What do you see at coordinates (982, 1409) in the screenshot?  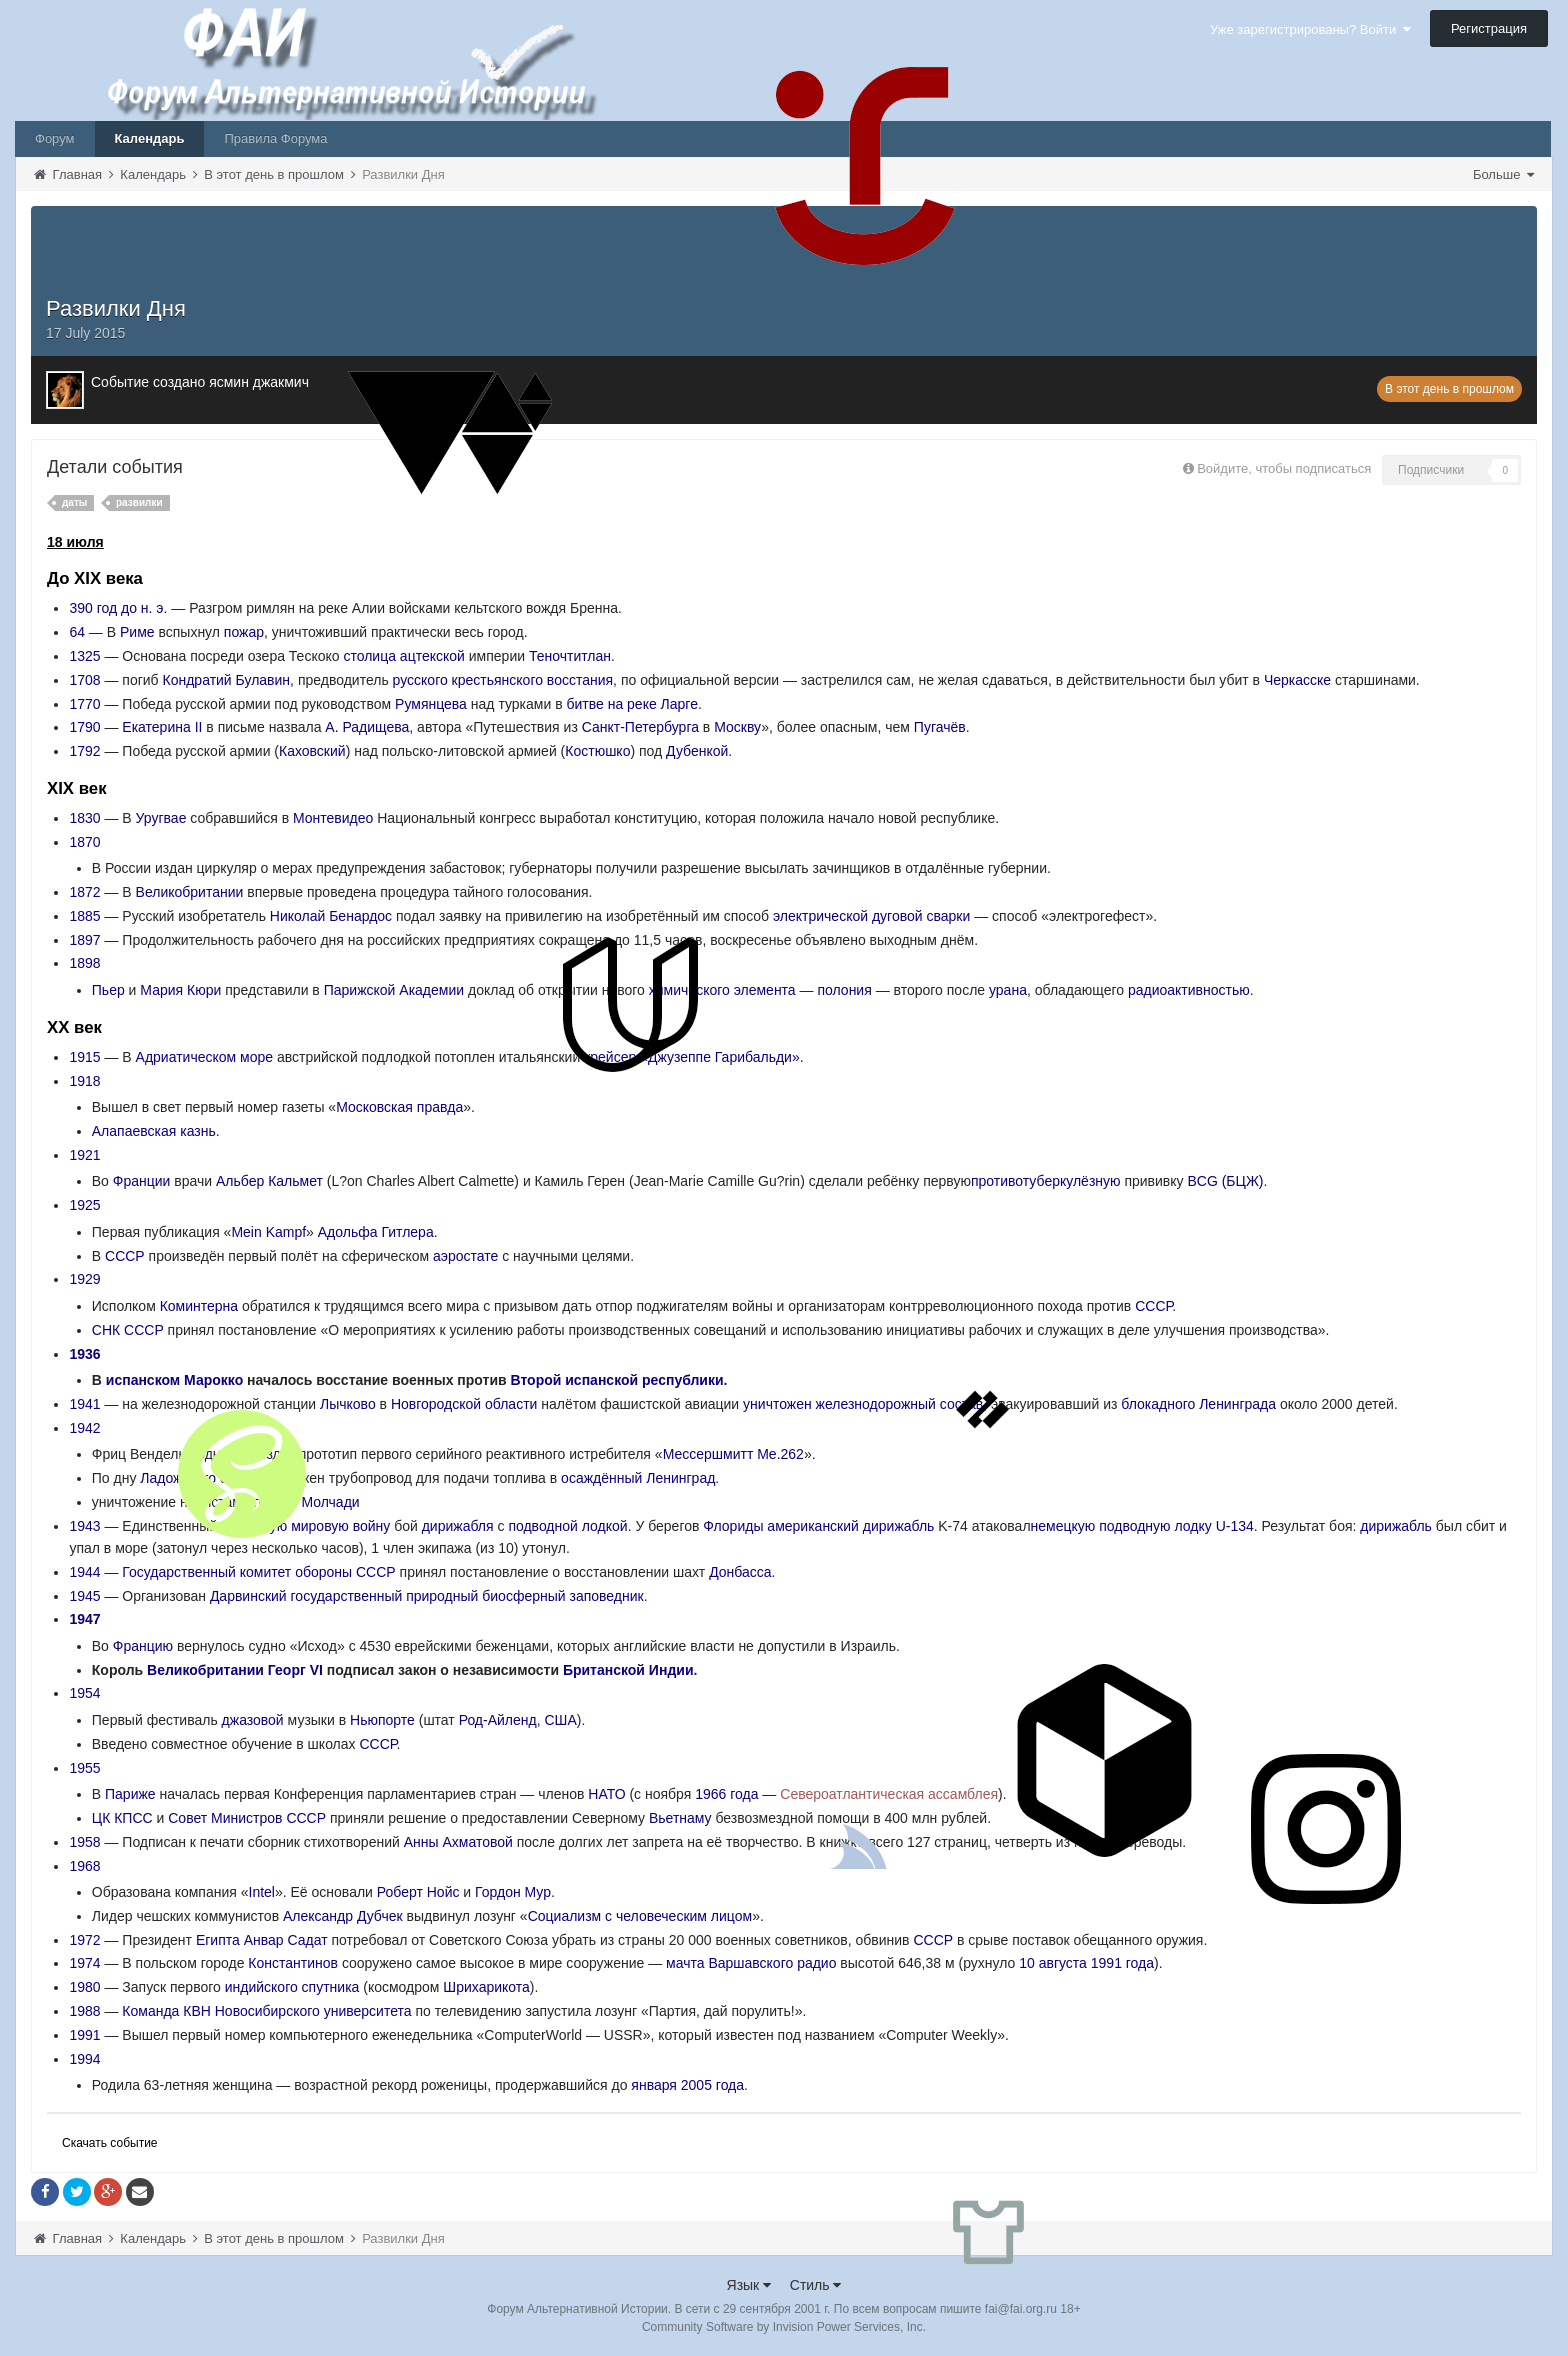 I see `palo alto networks company logo` at bounding box center [982, 1409].